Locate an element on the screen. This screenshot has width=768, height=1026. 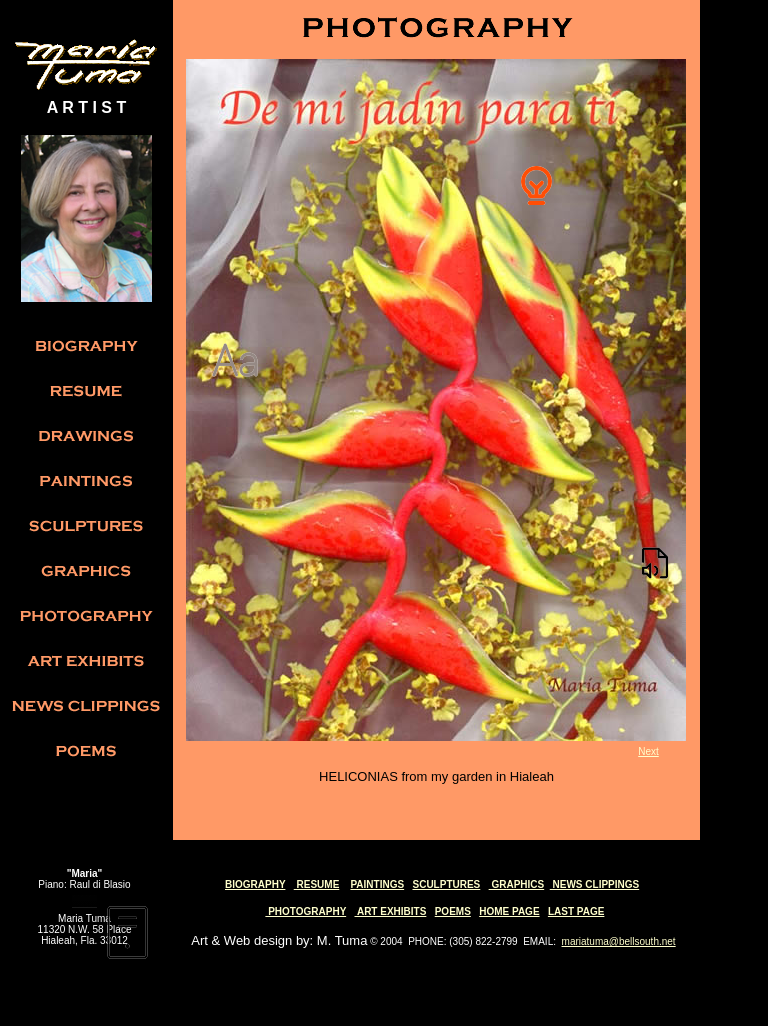
change text formatting or font settings is located at coordinates (235, 360).